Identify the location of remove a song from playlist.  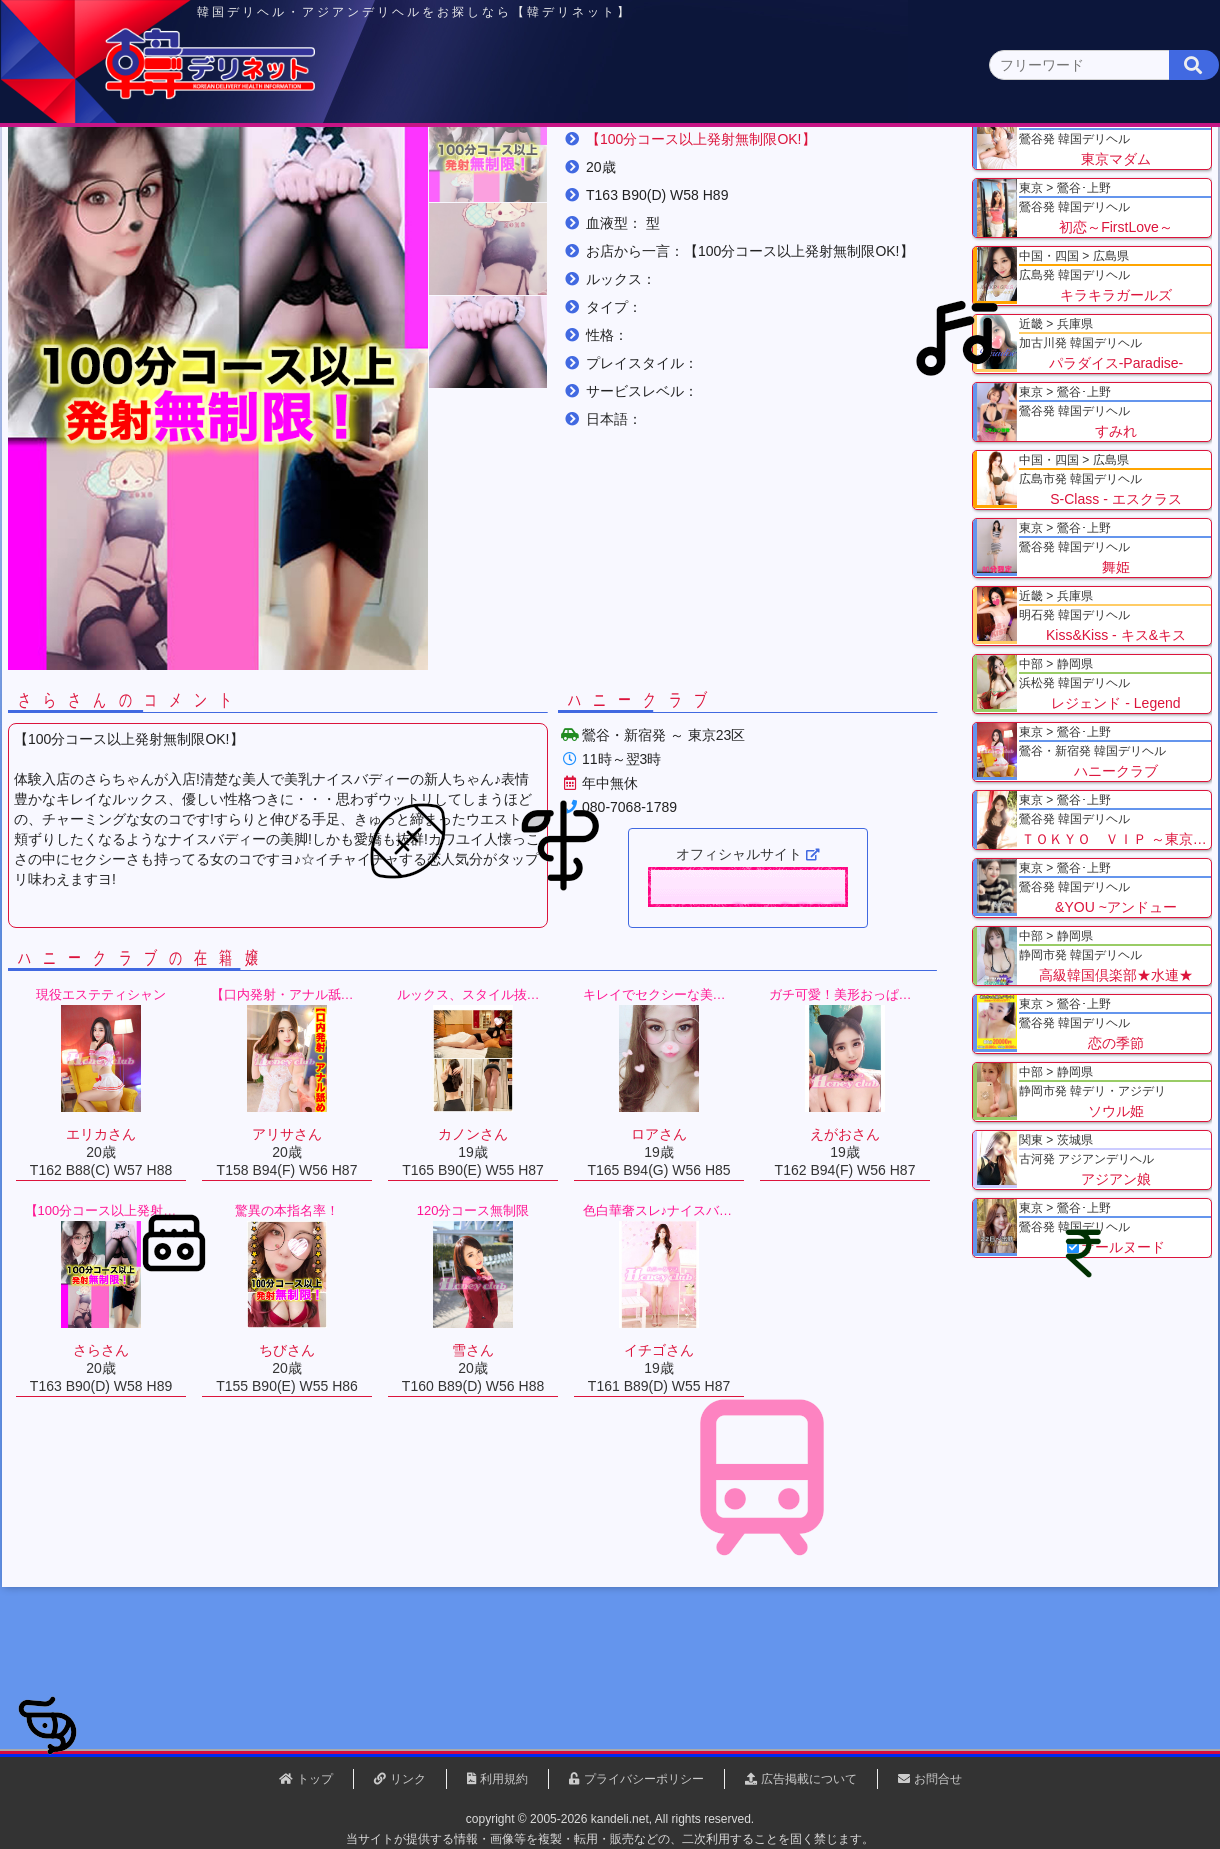
(958, 336).